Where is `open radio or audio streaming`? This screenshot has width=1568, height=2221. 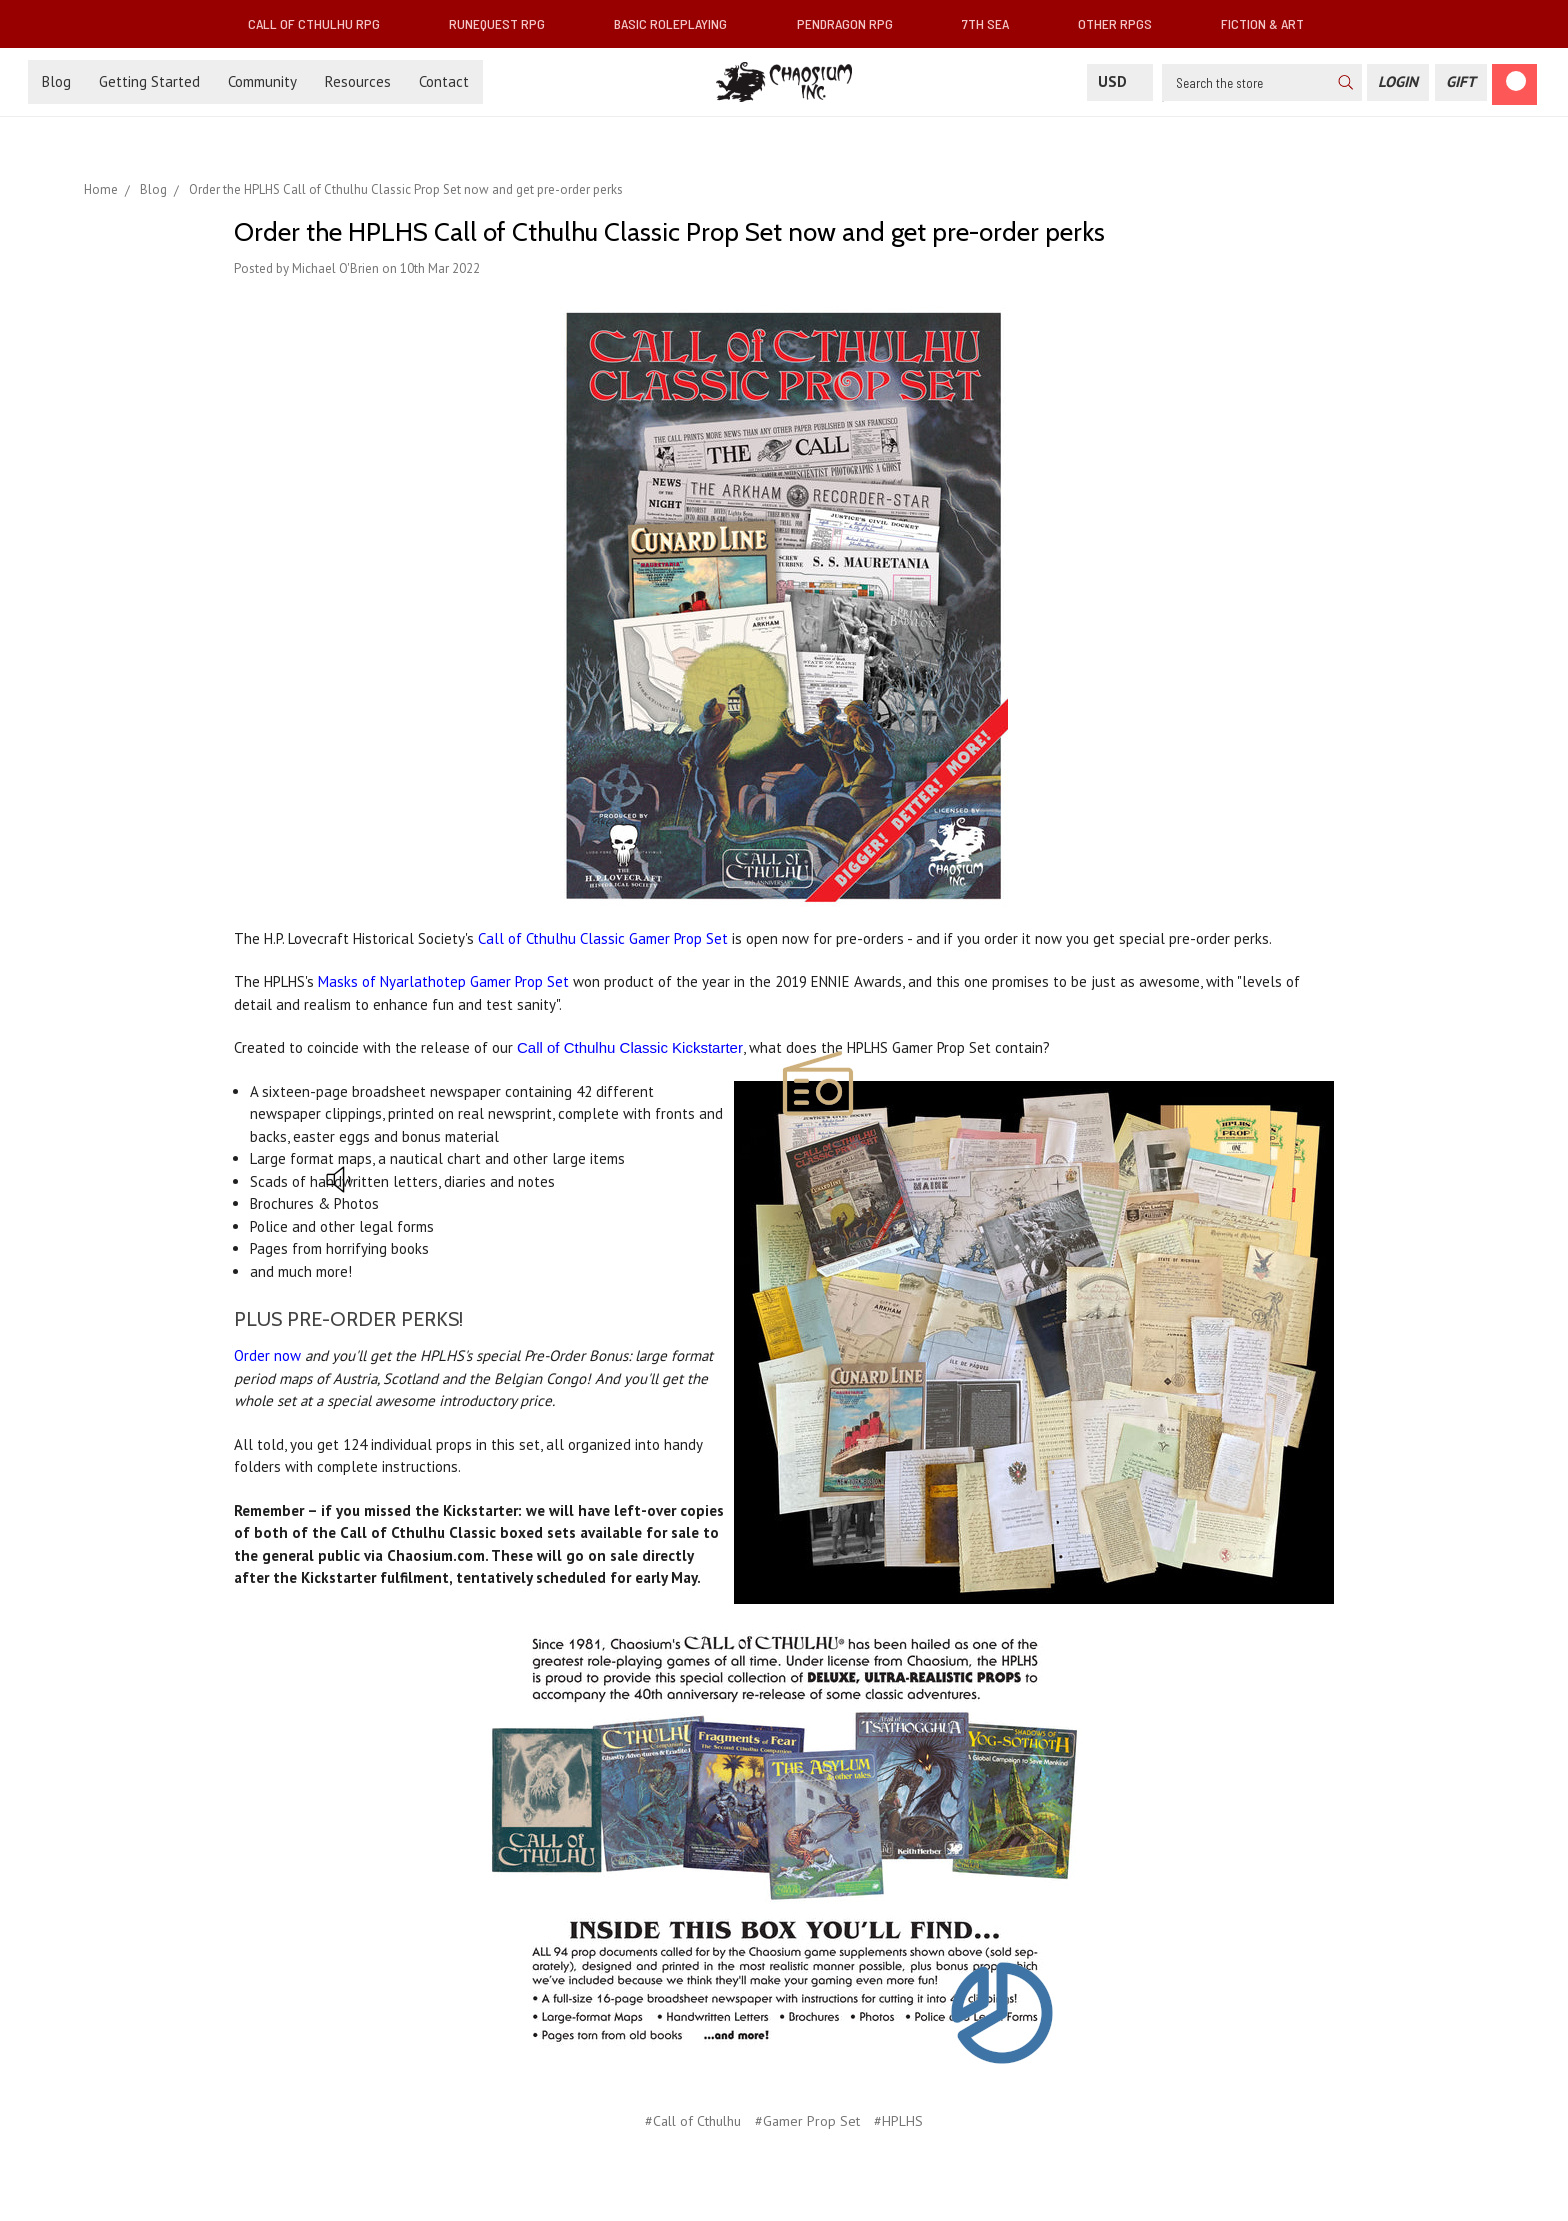
open radio or audio streaming is located at coordinates (818, 1089).